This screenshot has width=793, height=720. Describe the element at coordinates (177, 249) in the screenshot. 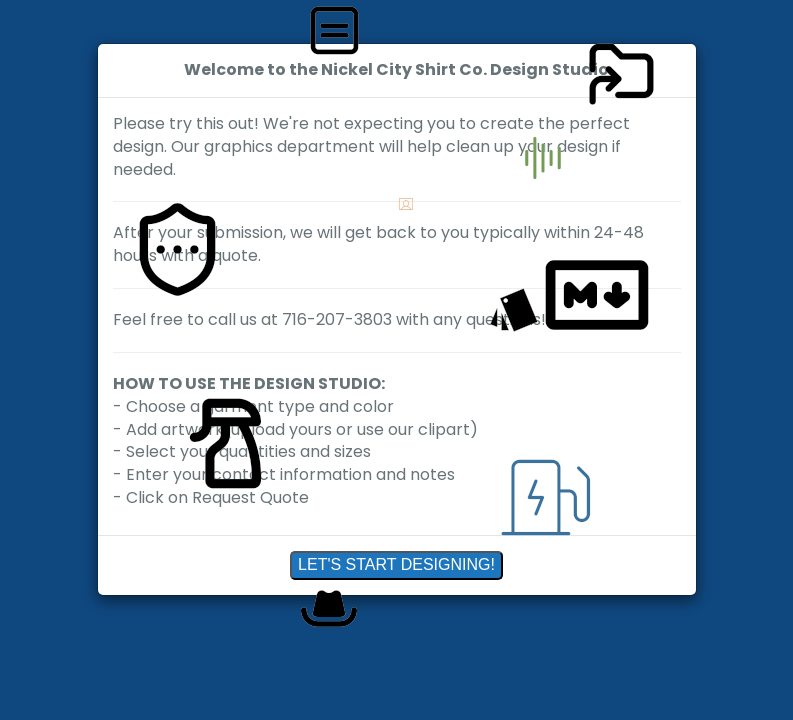

I see `security settings in progress` at that location.